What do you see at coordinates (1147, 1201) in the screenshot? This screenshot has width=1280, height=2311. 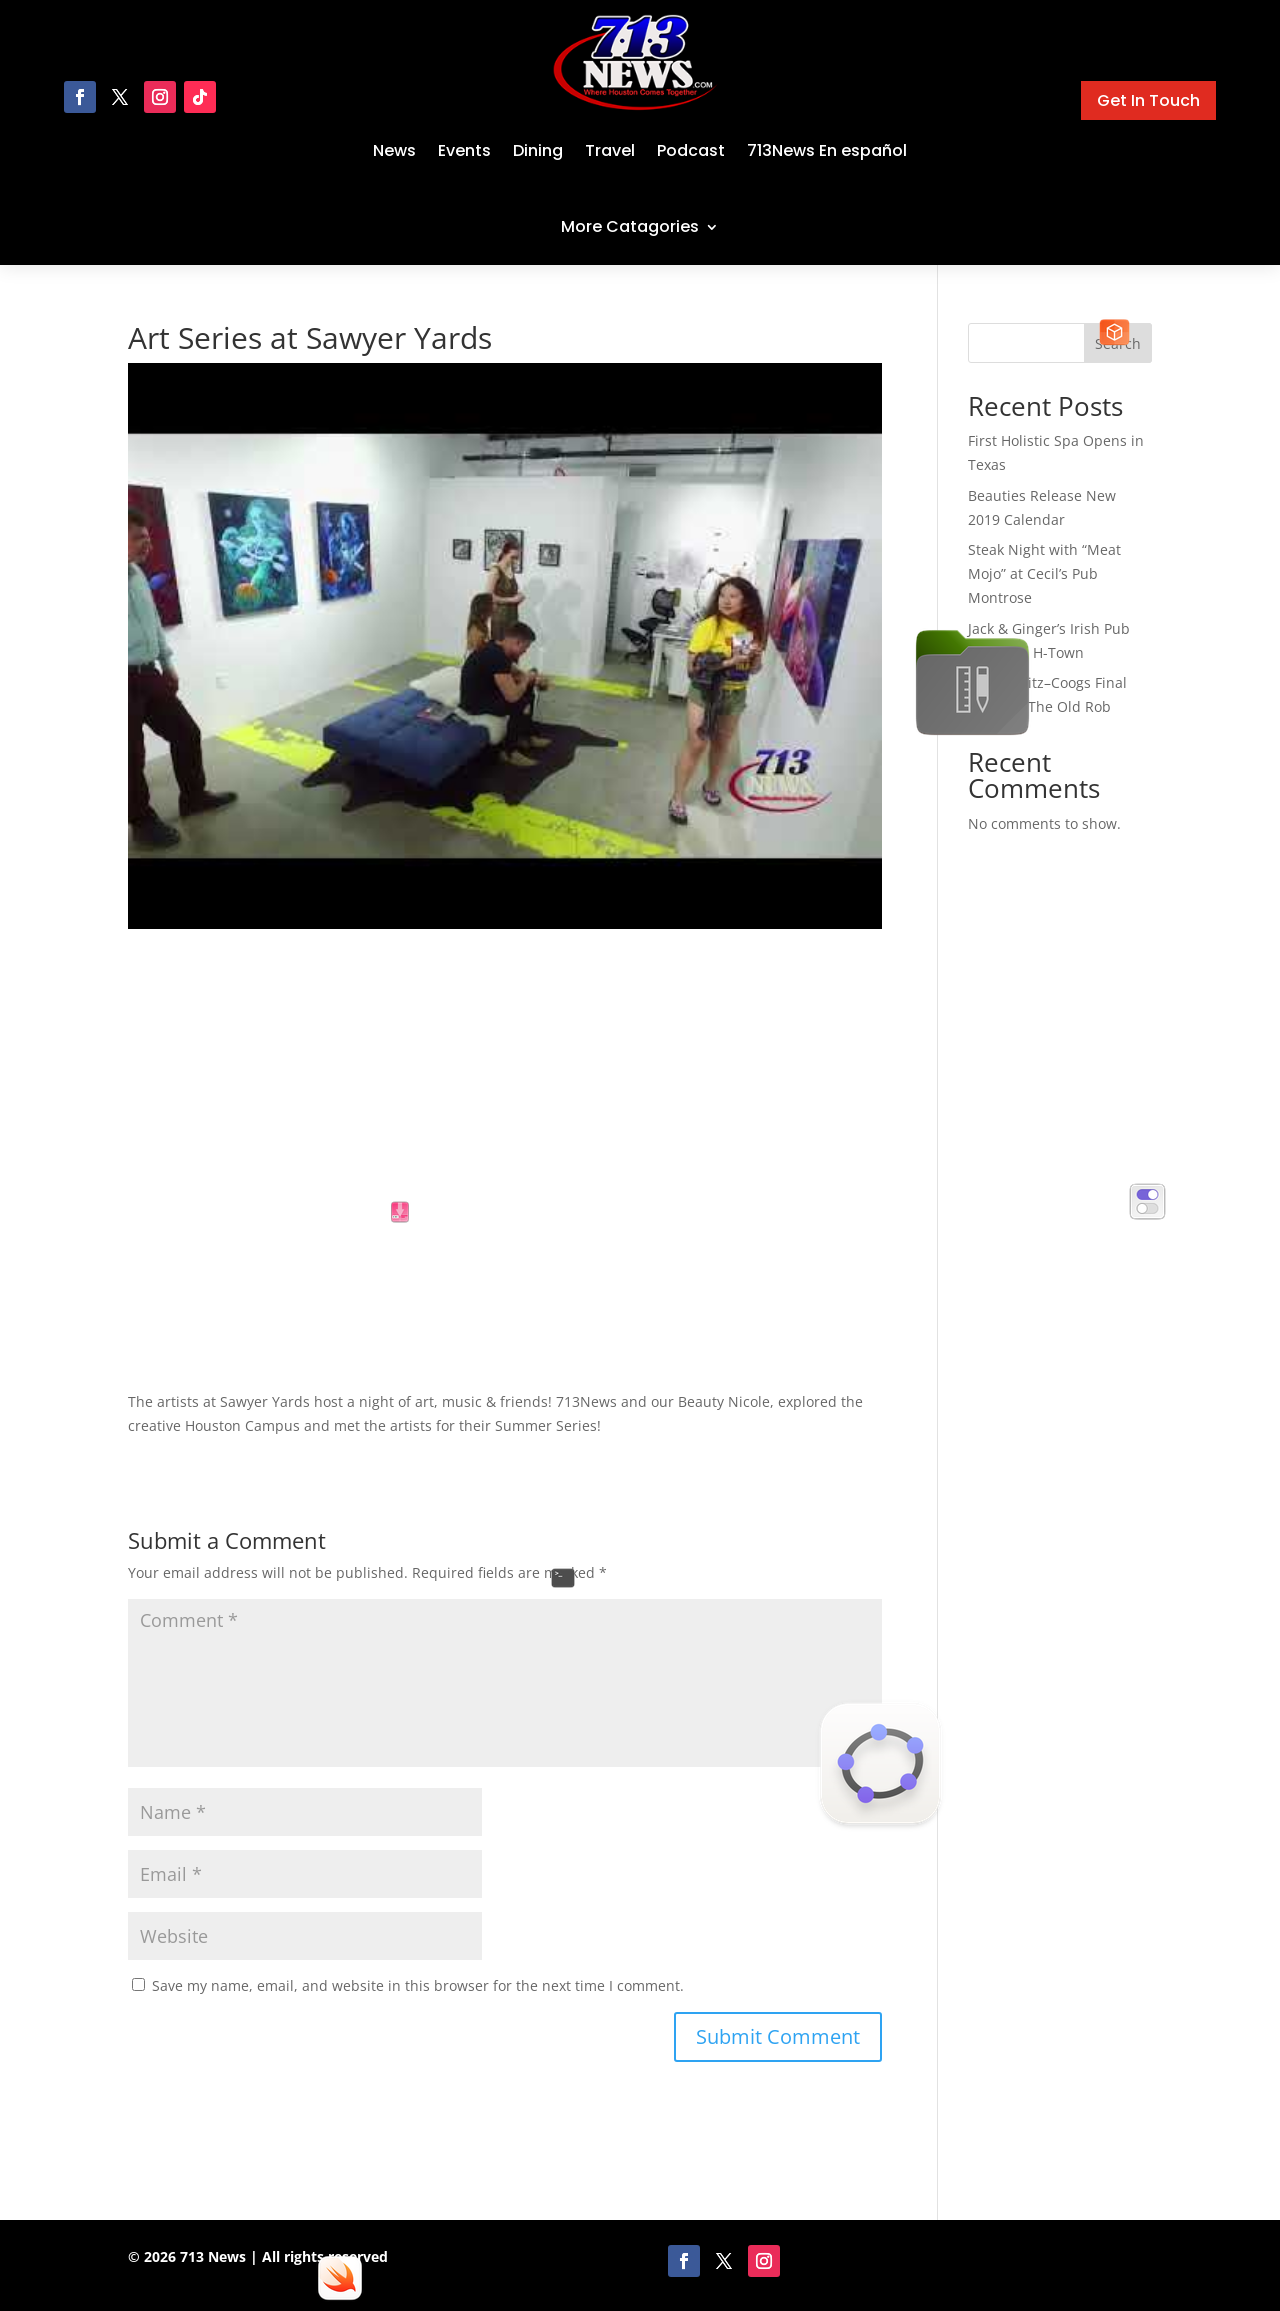 I see `open gnome tweaks settings` at bounding box center [1147, 1201].